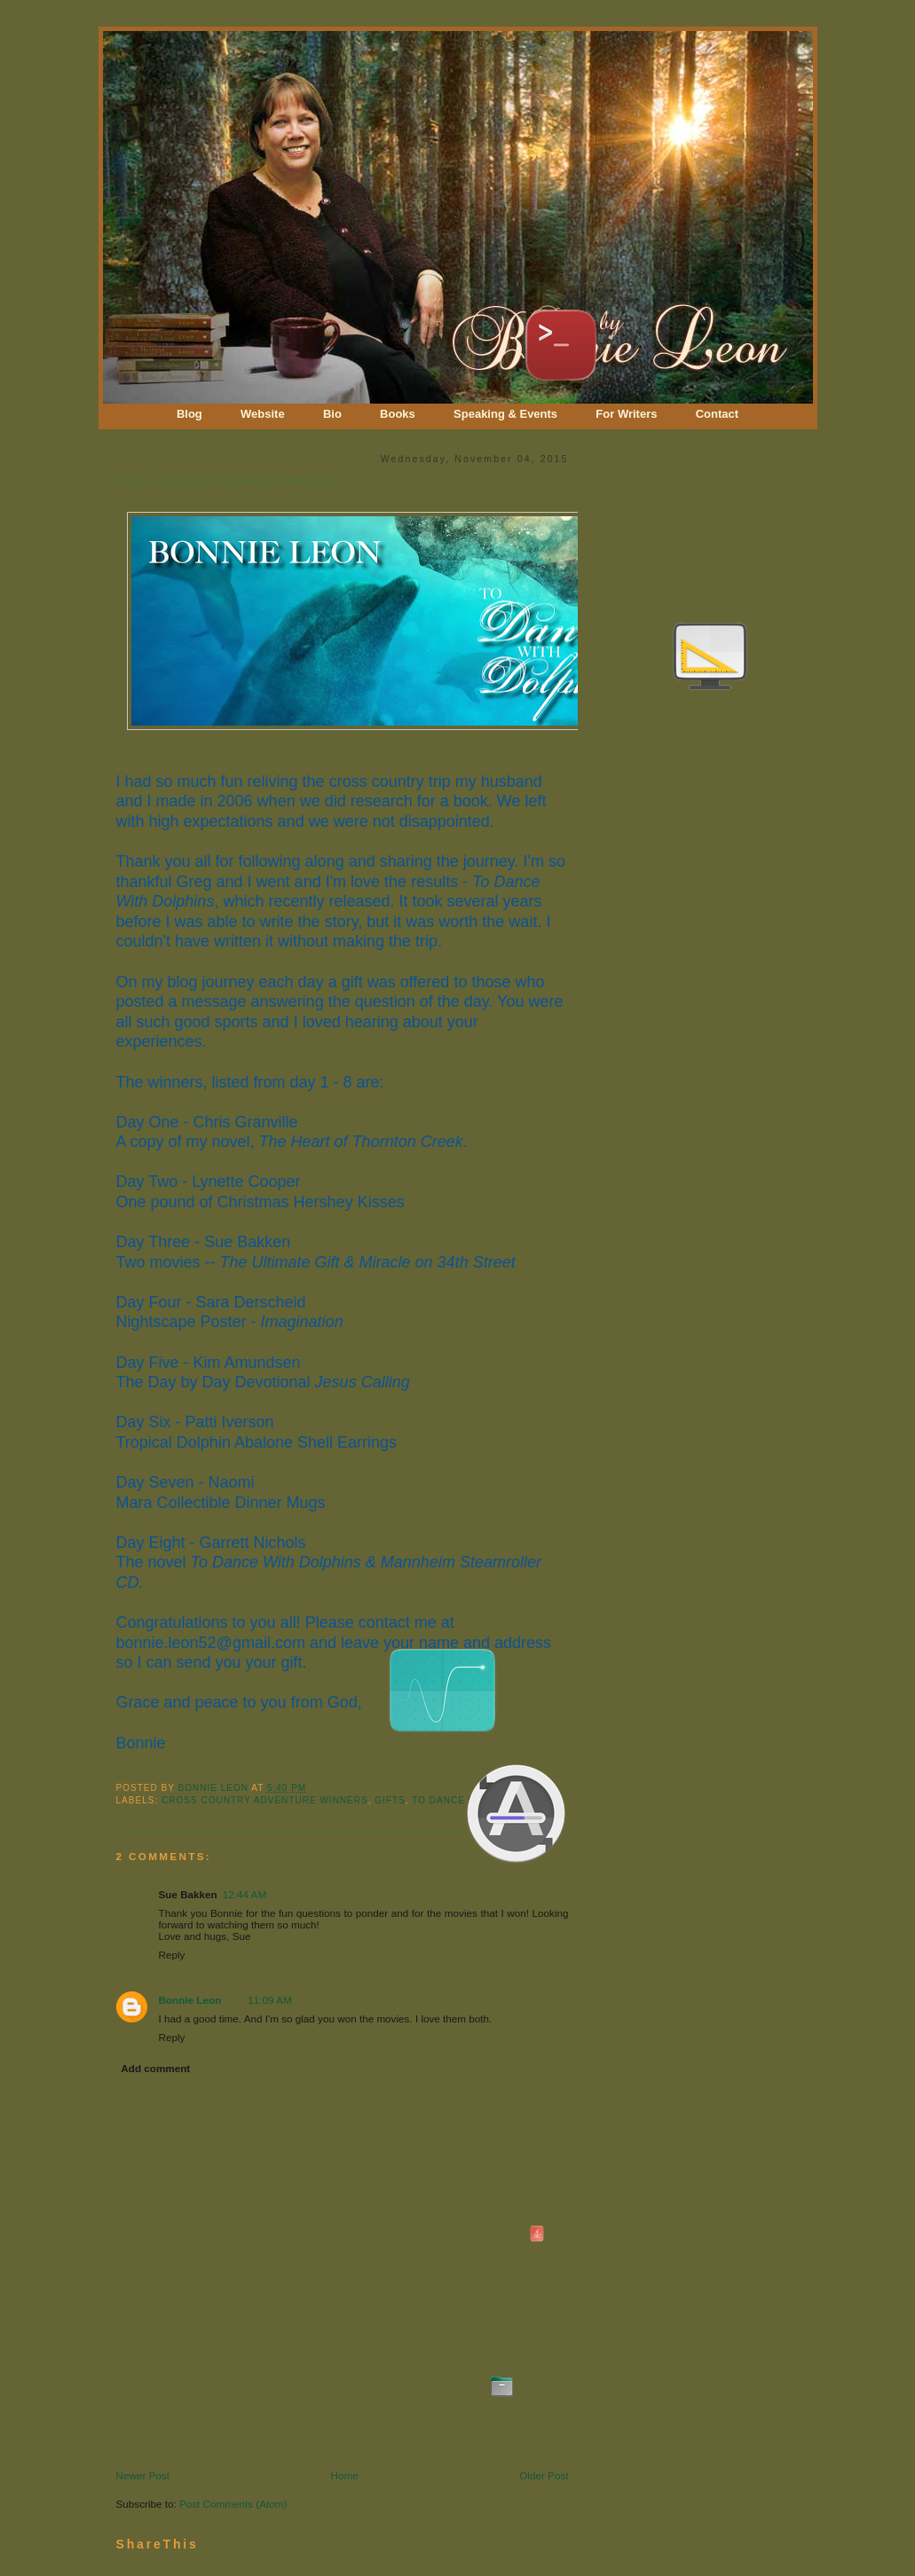  Describe the element at coordinates (537, 2234) in the screenshot. I see `a java source code file` at that location.